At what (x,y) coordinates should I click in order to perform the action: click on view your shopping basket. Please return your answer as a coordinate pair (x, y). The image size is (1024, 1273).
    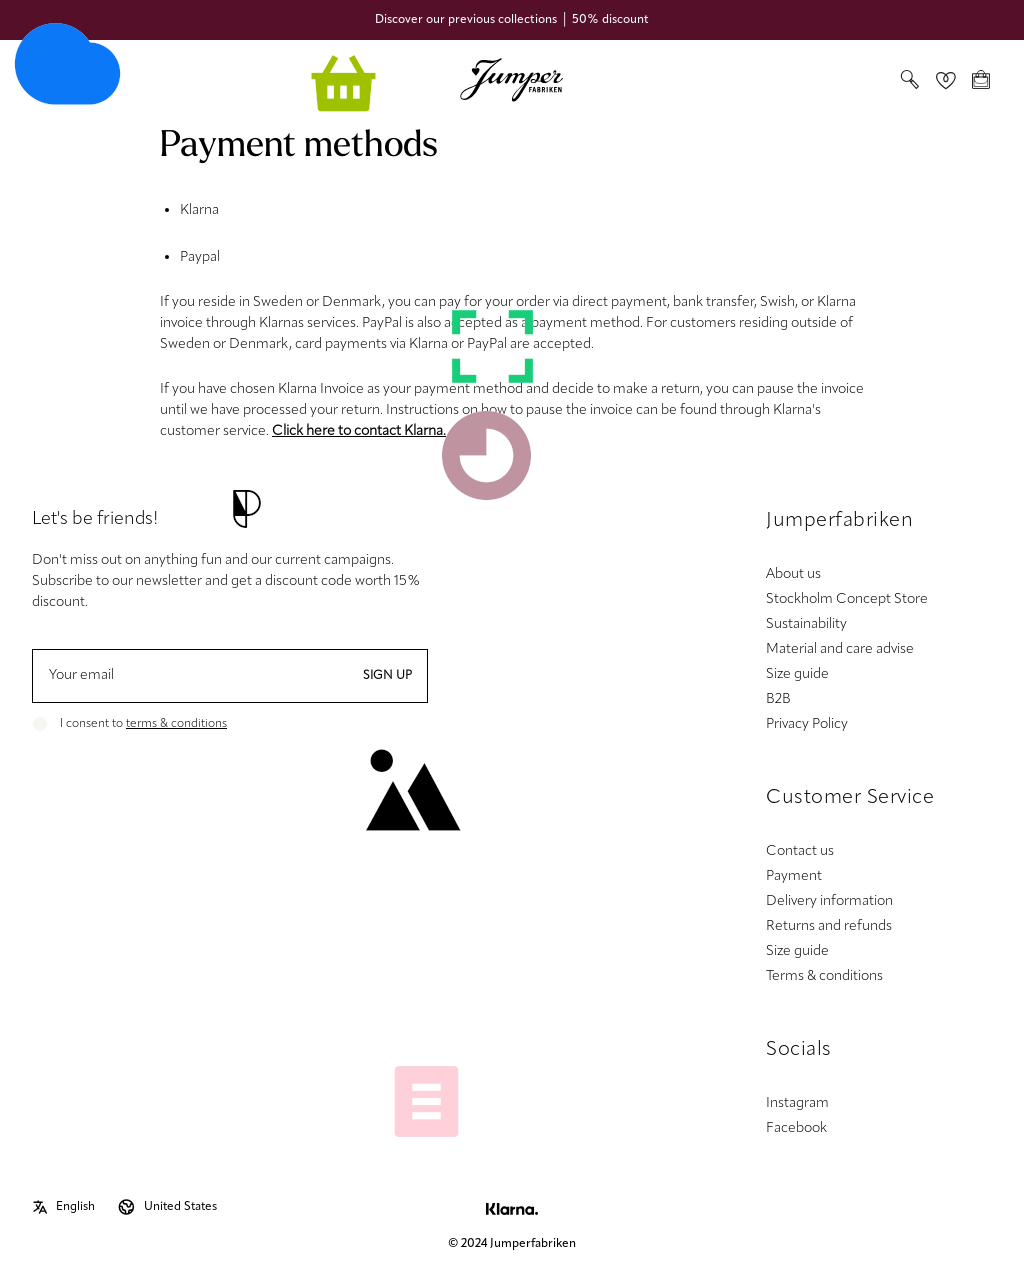
    Looking at the image, I should click on (343, 82).